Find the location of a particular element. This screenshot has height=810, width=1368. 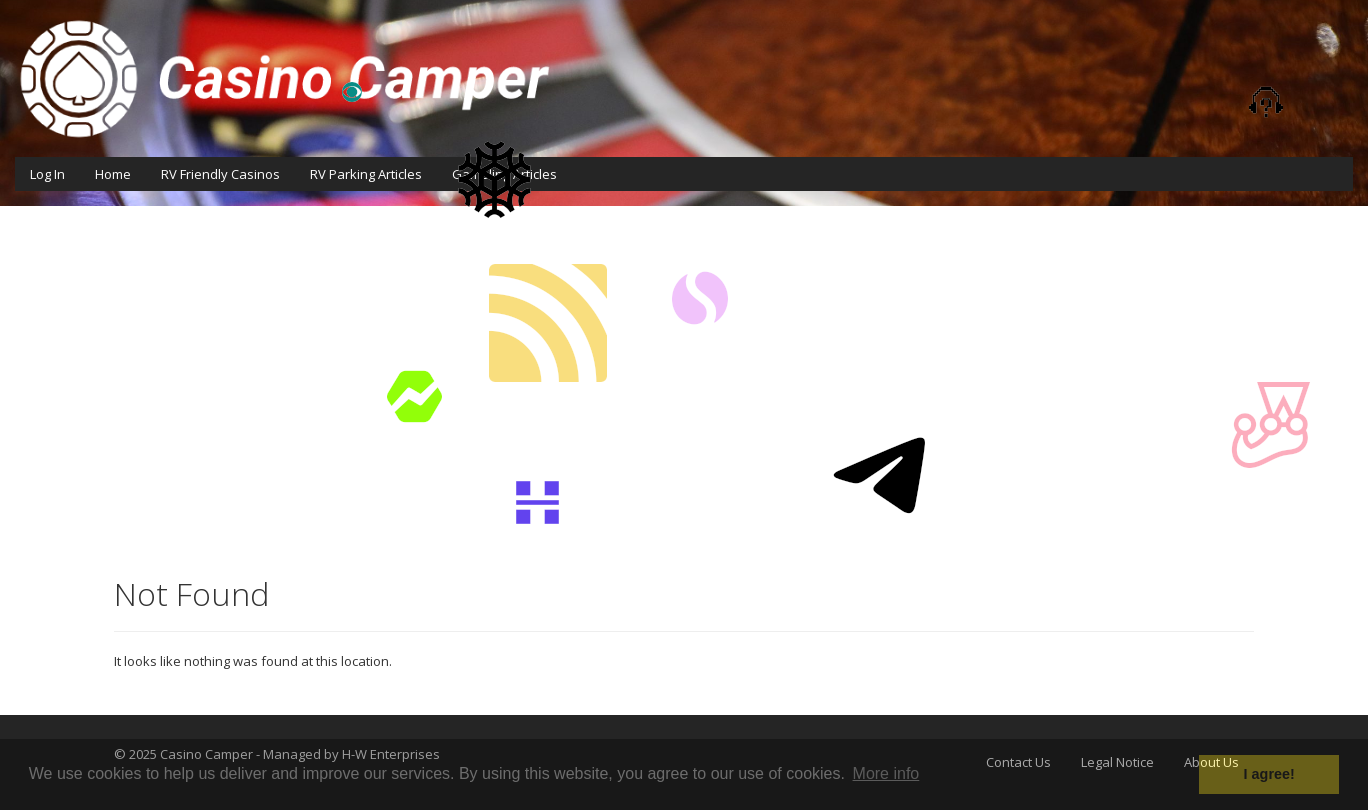

open telegram messaging app is located at coordinates (886, 471).